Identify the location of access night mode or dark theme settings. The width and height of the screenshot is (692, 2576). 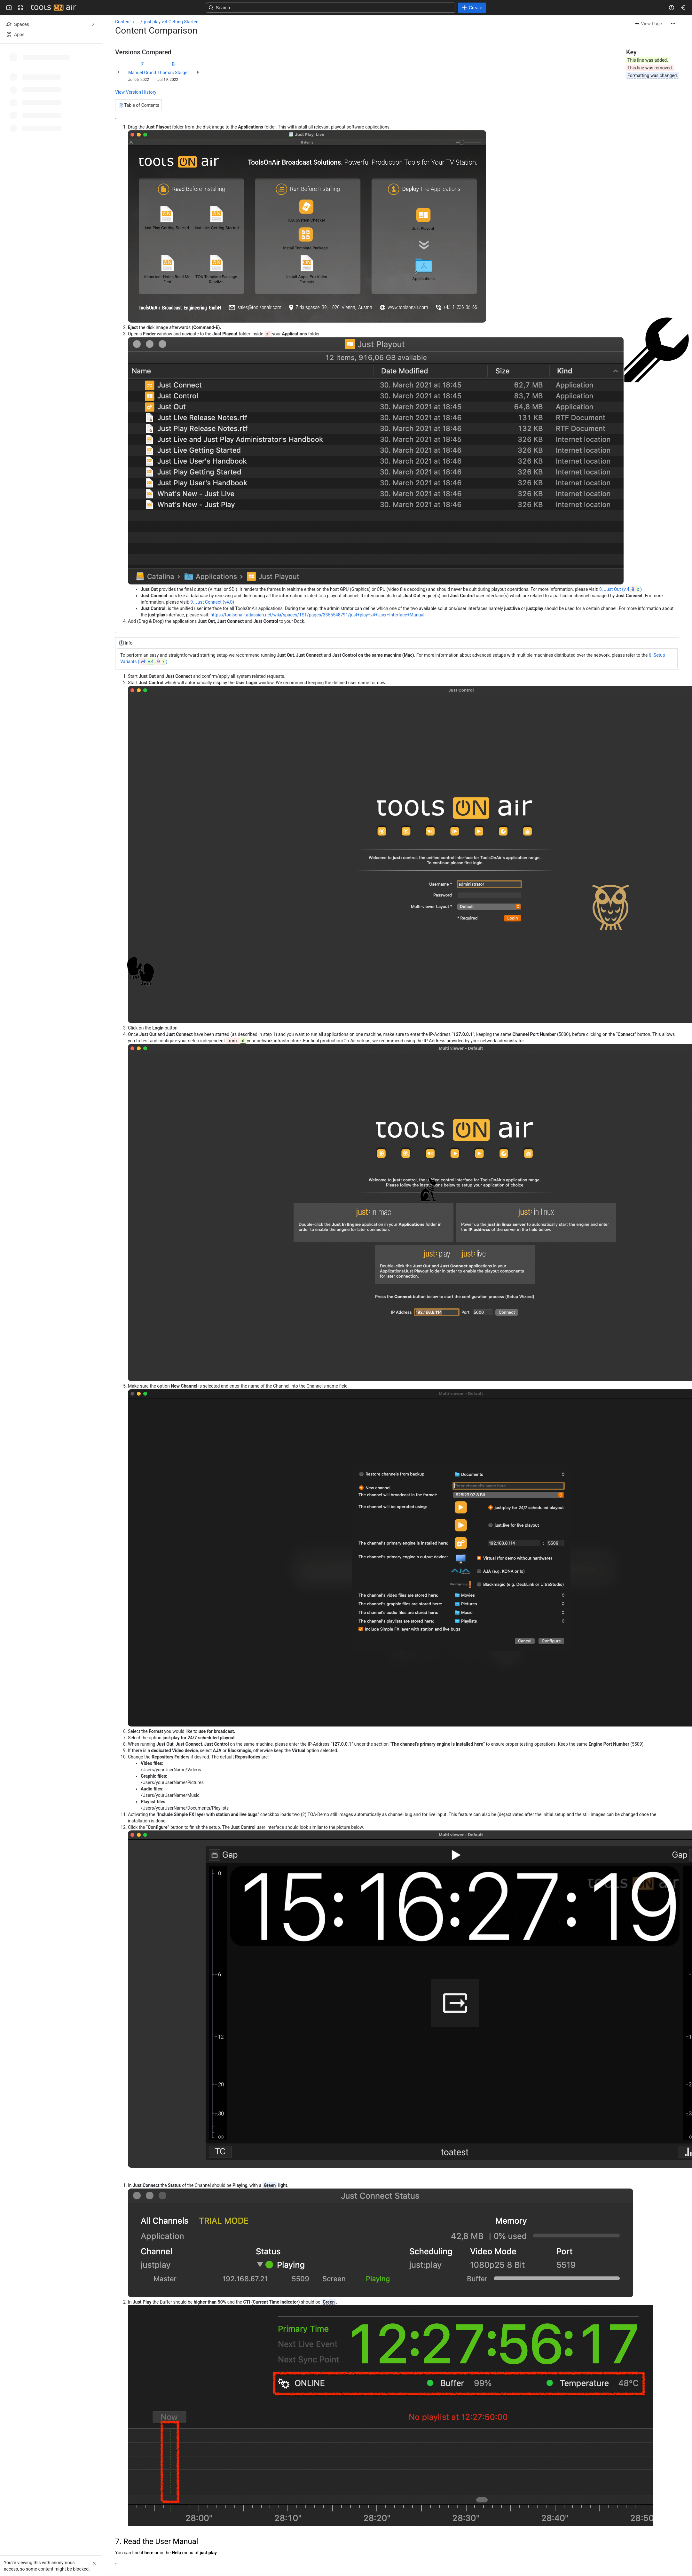
(610, 907).